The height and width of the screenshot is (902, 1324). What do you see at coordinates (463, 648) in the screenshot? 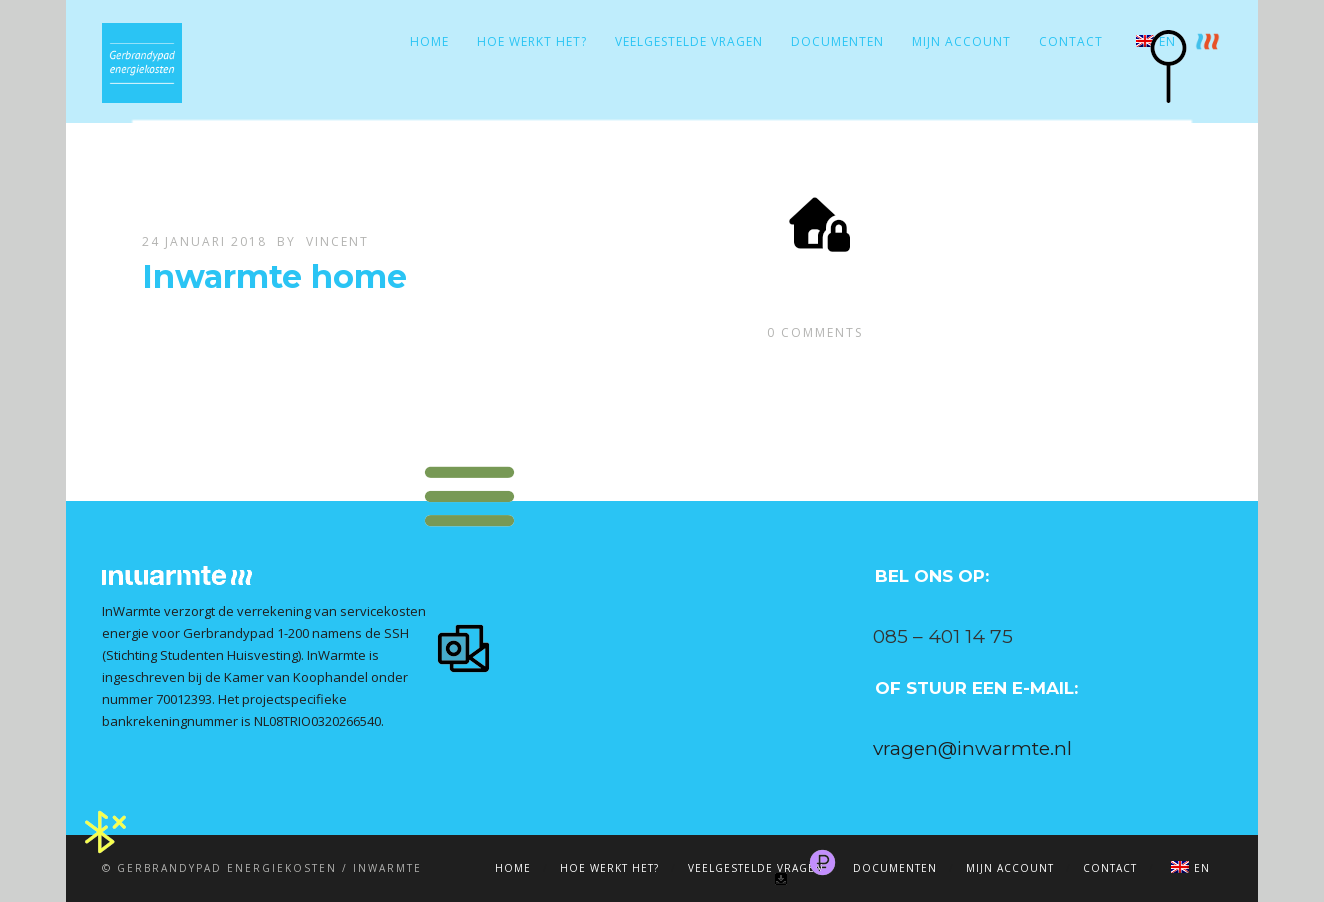
I see `open microsoft outlook email app` at bounding box center [463, 648].